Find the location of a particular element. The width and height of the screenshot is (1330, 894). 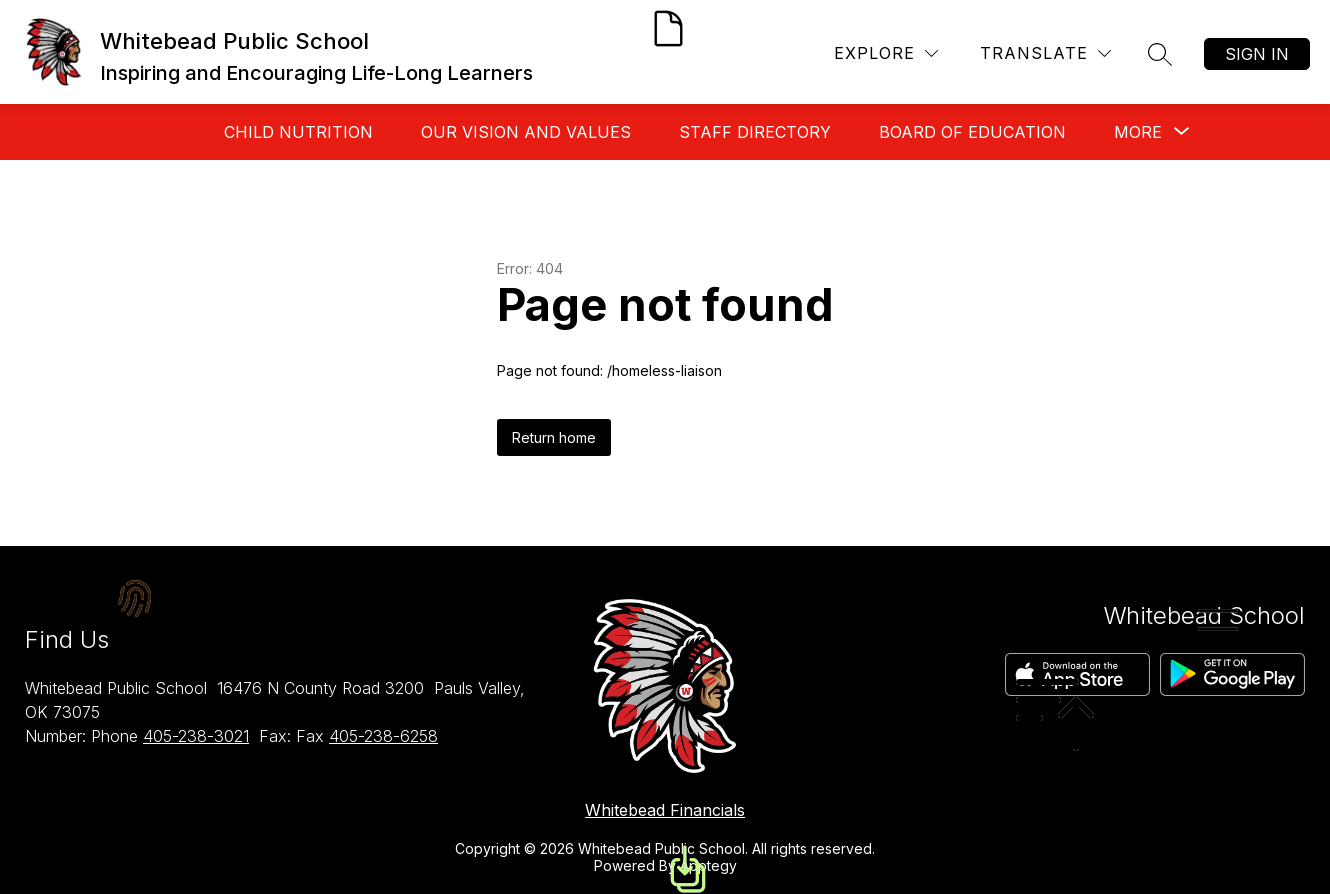

download multiple files is located at coordinates (688, 869).